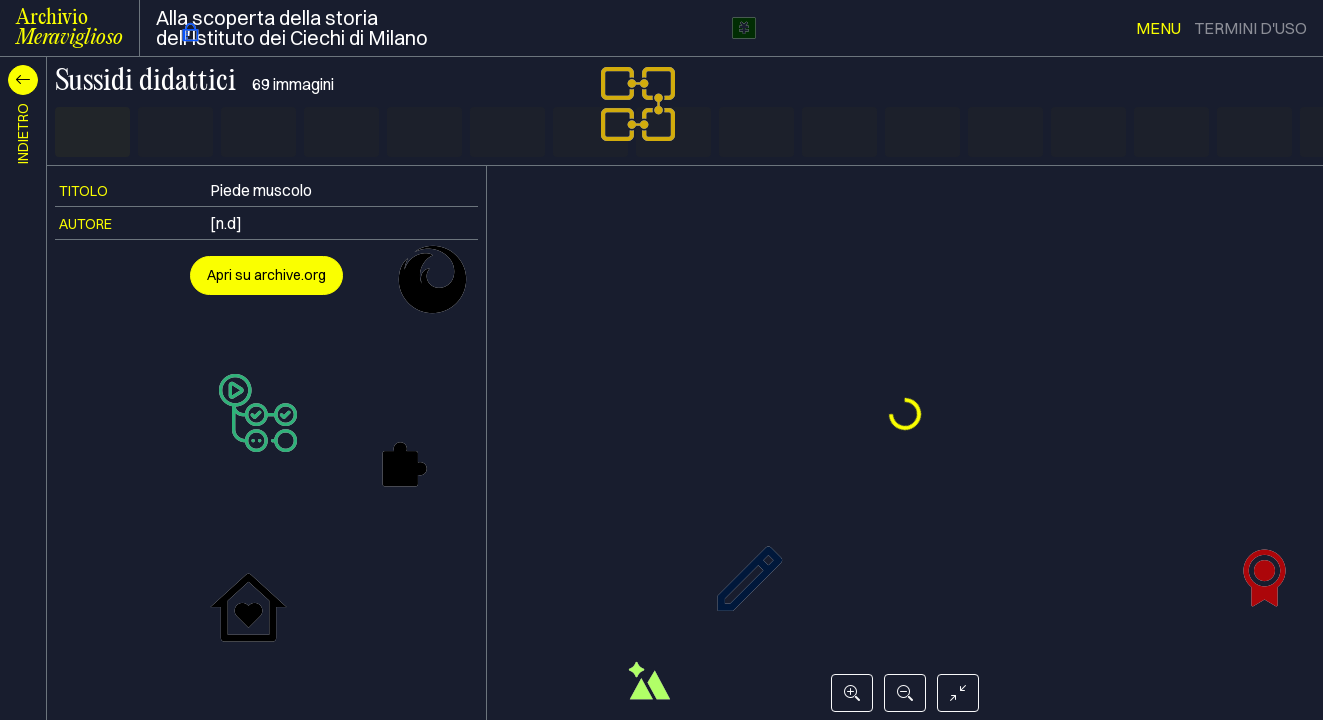 This screenshot has width=1323, height=720. What do you see at coordinates (248, 610) in the screenshot?
I see `navigate to your favorite or loved home` at bounding box center [248, 610].